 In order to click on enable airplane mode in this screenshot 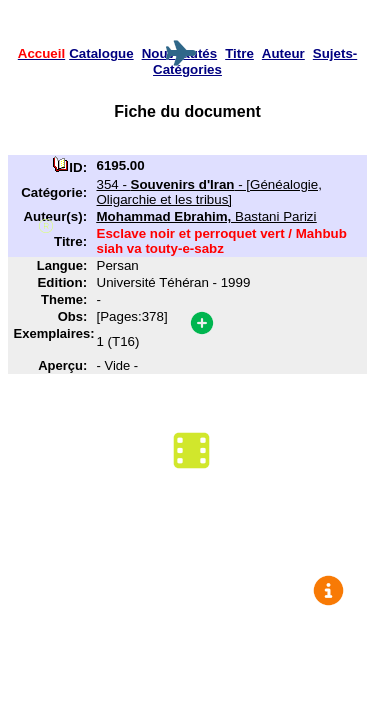, I will do `click(181, 53)`.